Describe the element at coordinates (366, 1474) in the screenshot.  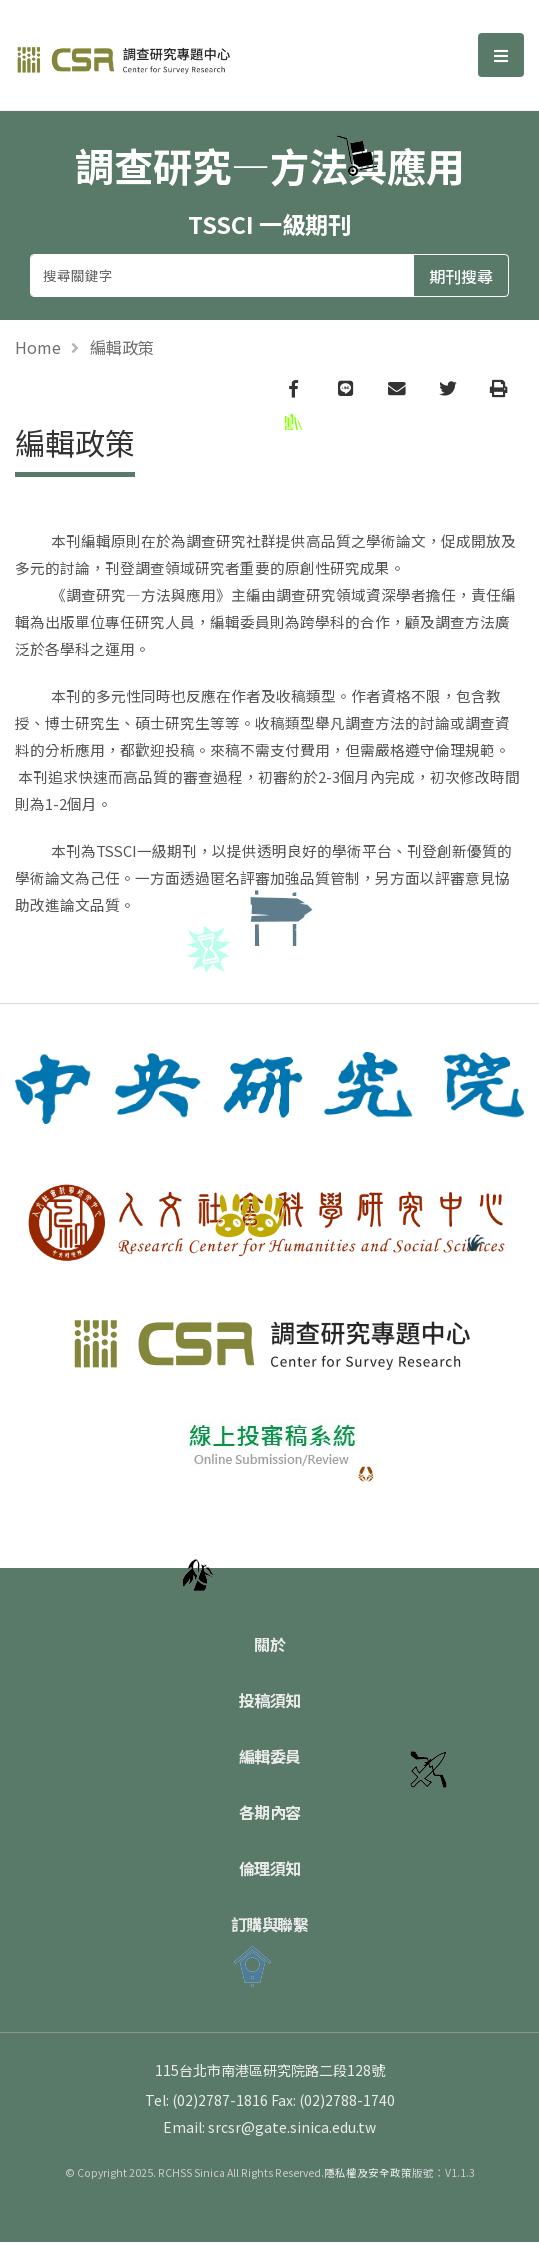
I see `select claw attack ability` at that location.